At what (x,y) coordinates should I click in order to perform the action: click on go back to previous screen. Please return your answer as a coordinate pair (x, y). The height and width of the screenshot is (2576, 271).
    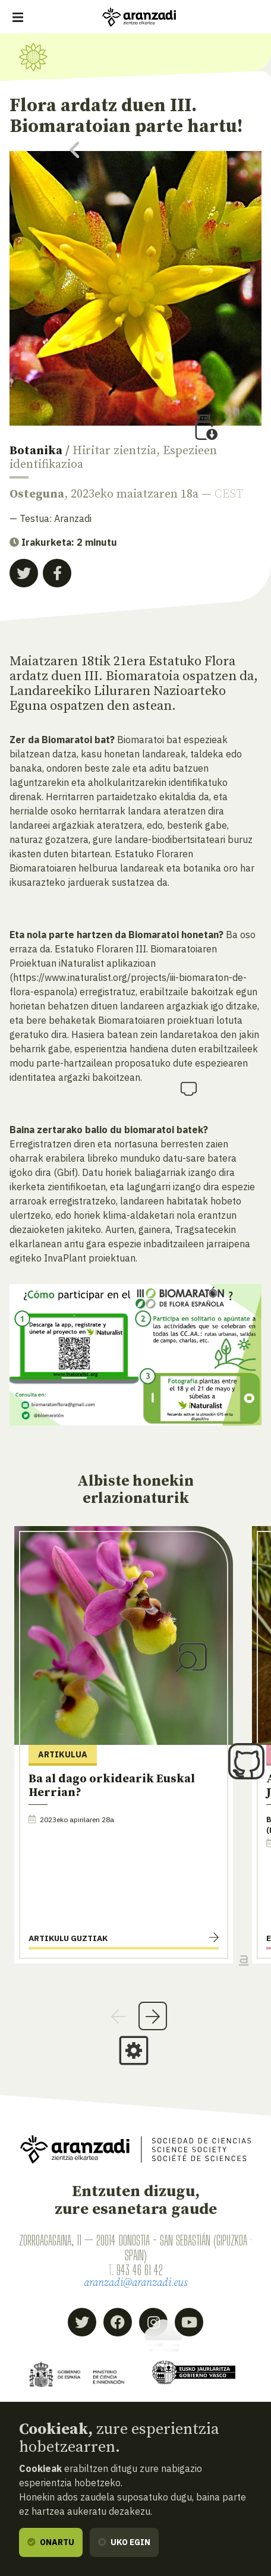
    Looking at the image, I should click on (74, 150).